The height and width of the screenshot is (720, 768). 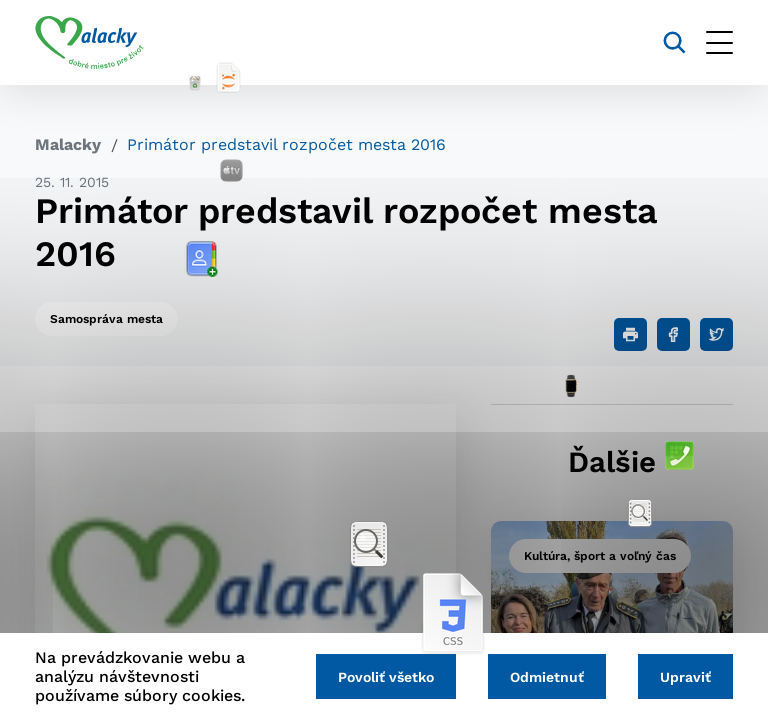 What do you see at coordinates (679, 455) in the screenshot?
I see `open the phone or calls app` at bounding box center [679, 455].